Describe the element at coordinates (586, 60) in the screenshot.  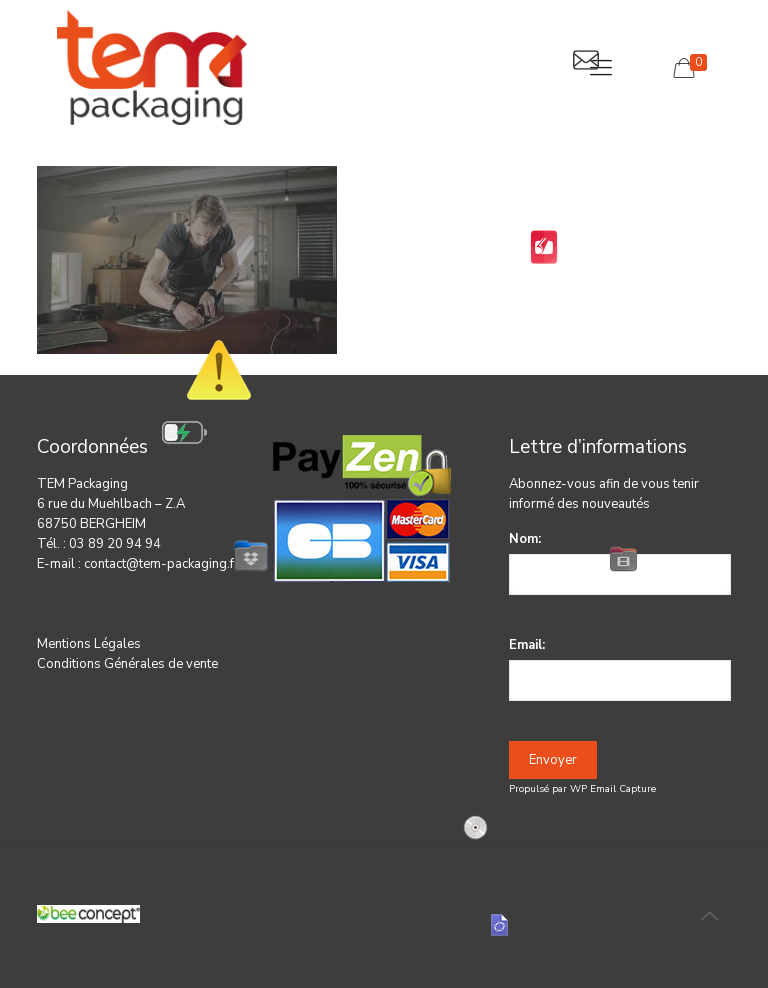
I see `open email application` at that location.